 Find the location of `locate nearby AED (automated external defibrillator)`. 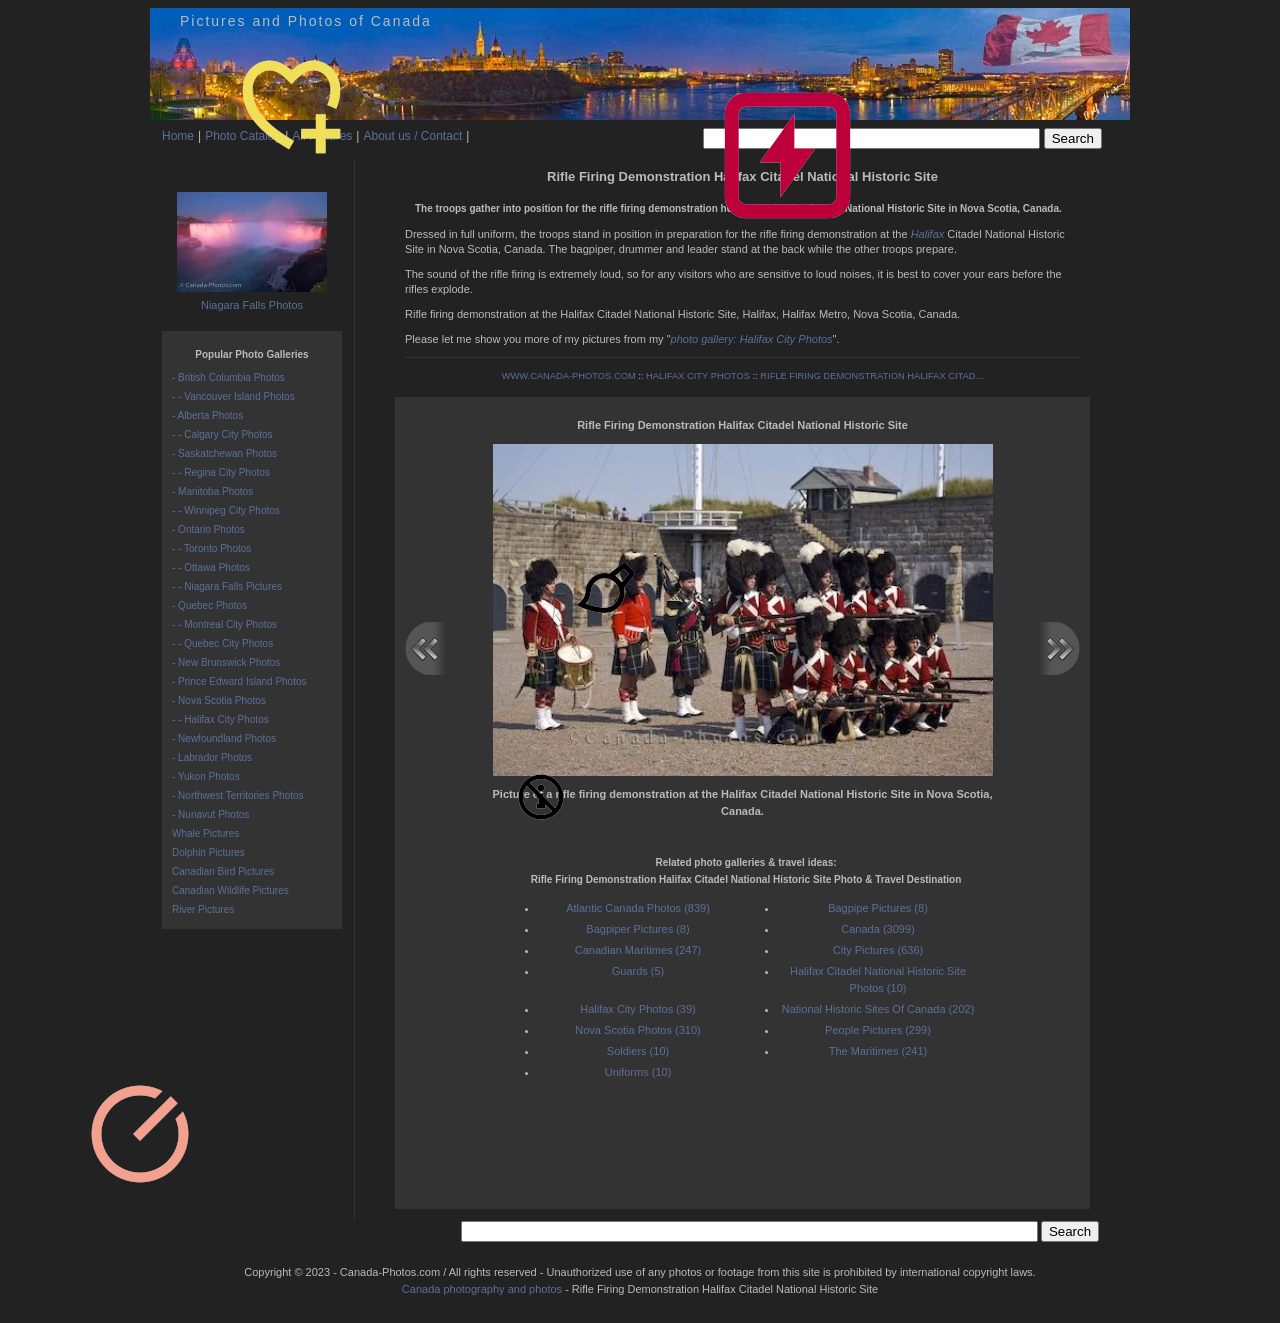

locate nearby AED (automated external defibrillator) is located at coordinates (787, 155).